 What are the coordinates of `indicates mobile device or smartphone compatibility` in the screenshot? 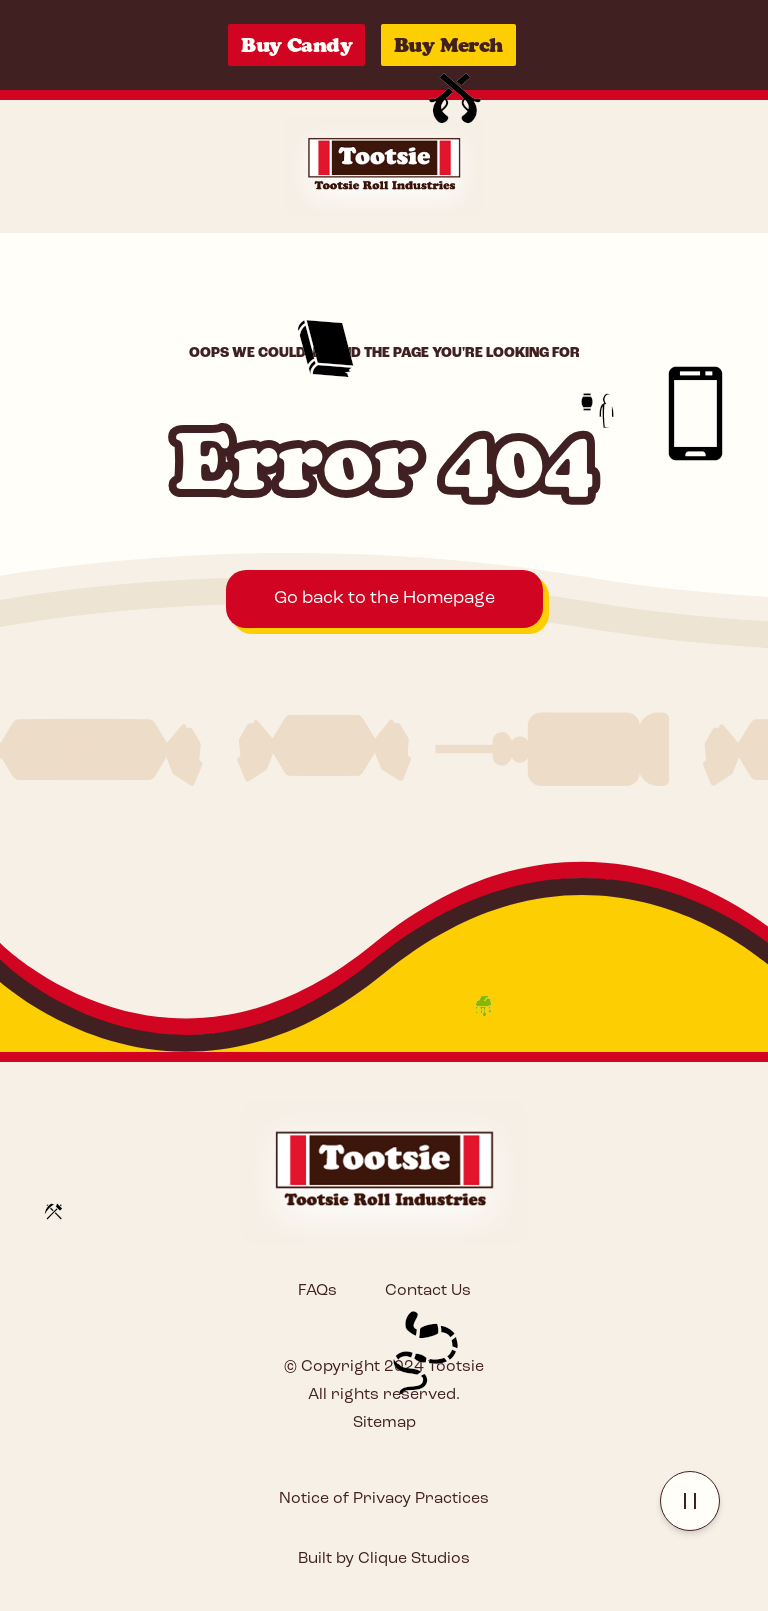 It's located at (695, 413).